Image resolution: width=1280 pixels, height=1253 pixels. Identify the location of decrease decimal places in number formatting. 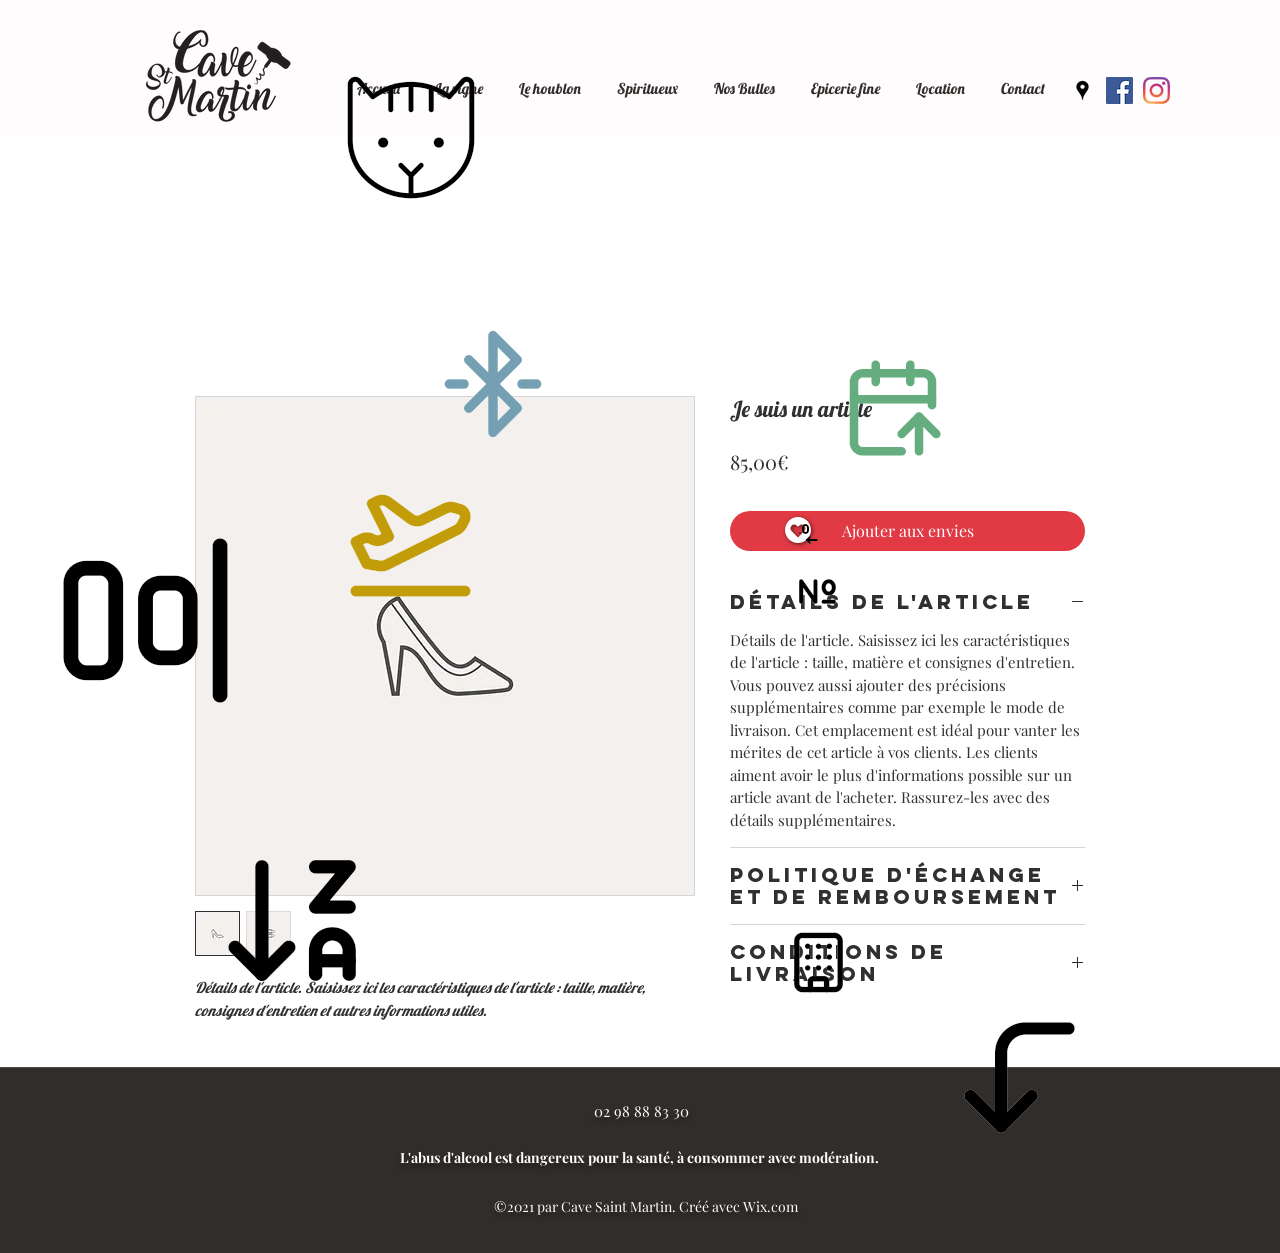
(809, 534).